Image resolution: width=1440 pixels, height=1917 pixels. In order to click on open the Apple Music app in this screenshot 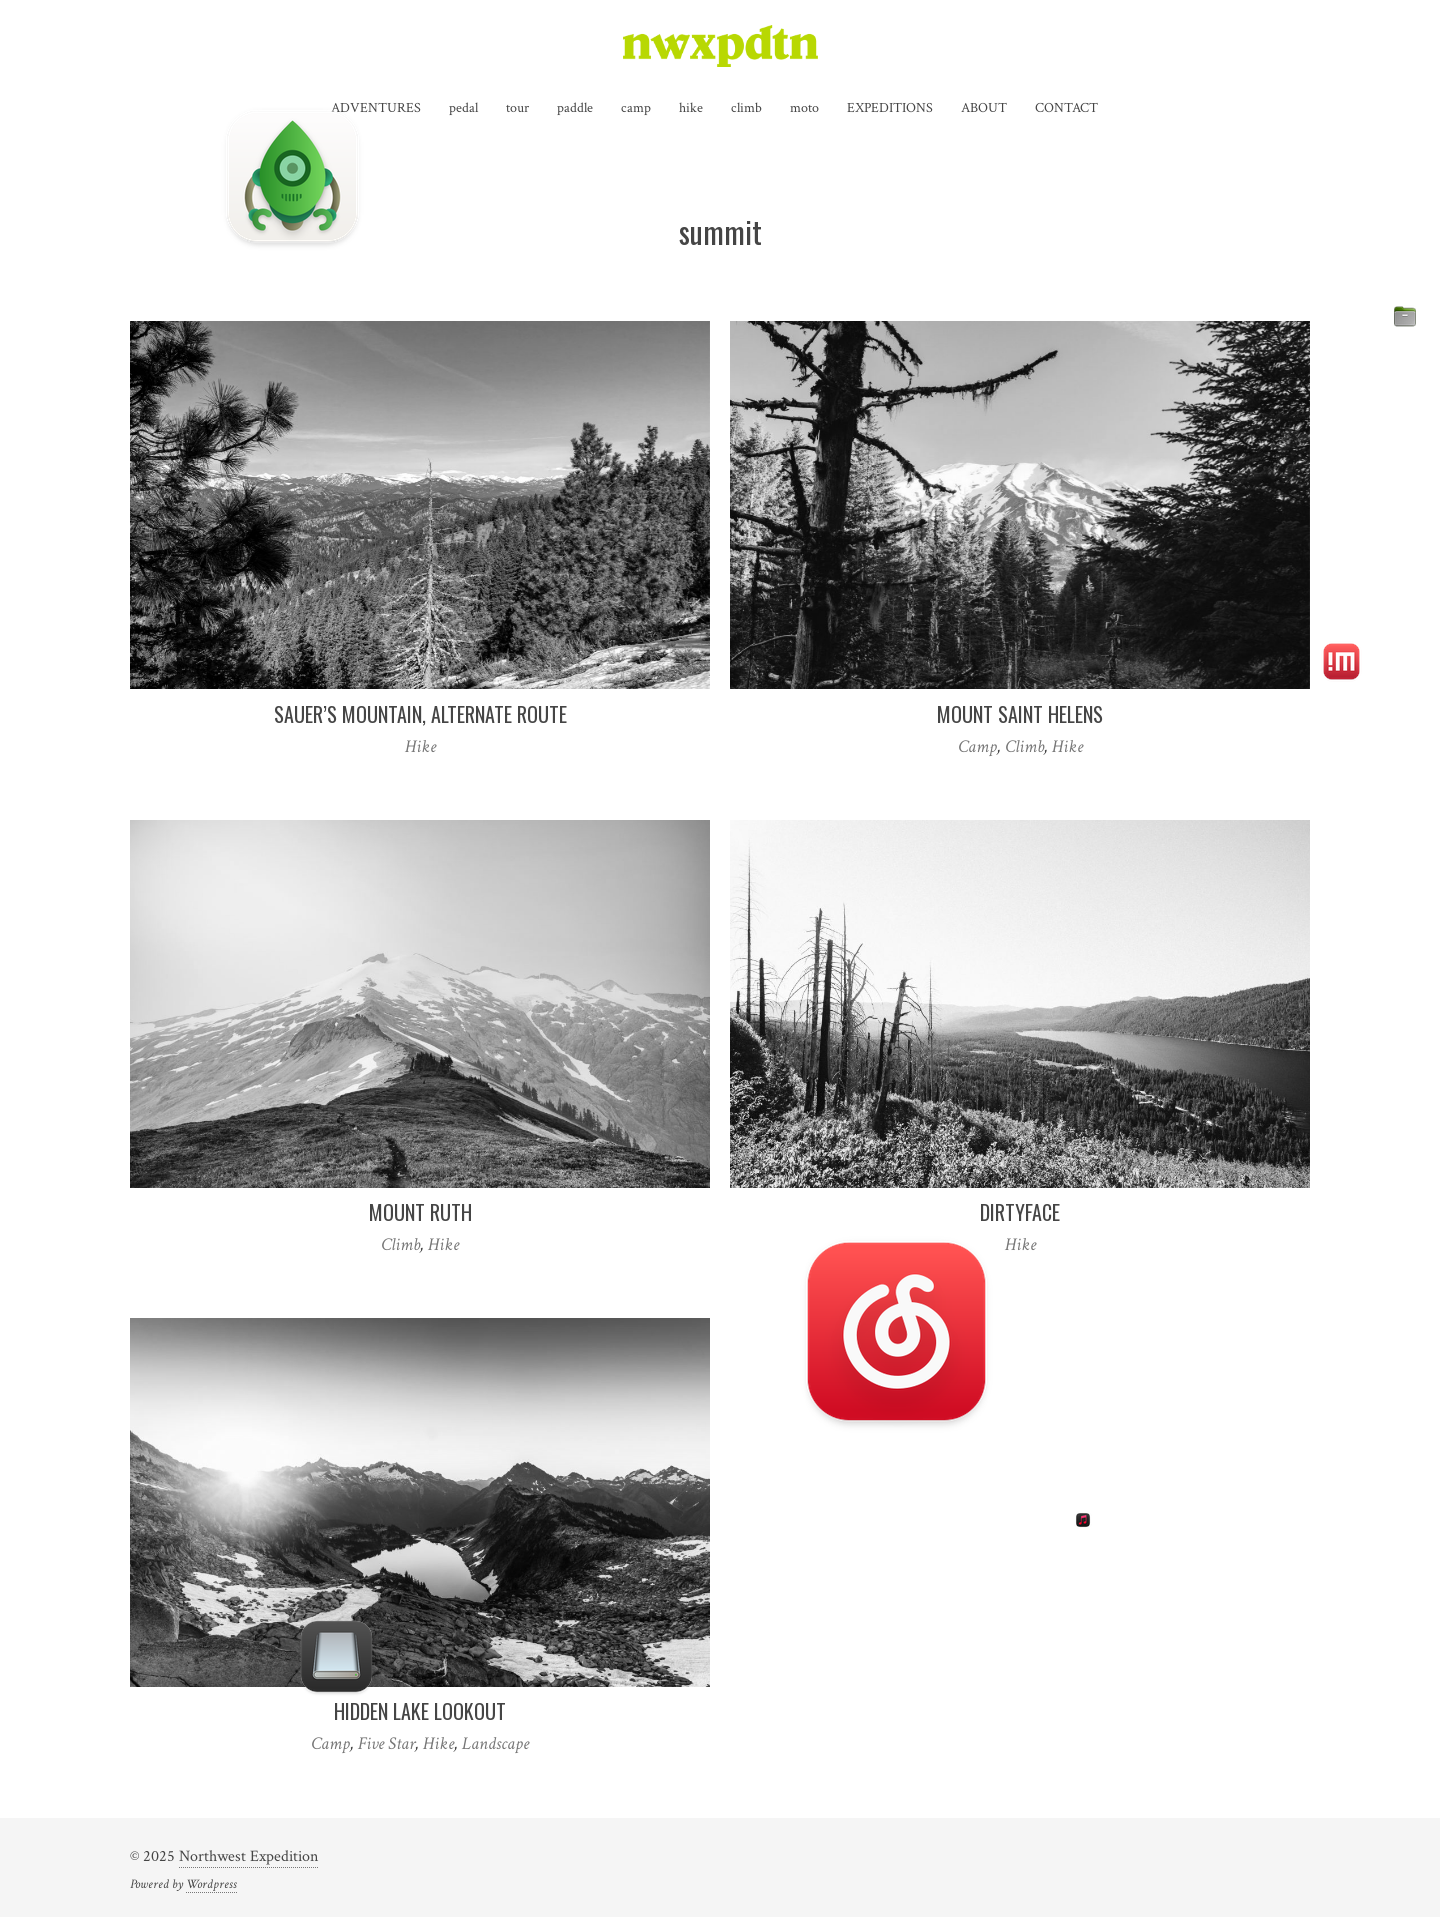, I will do `click(1083, 1520)`.